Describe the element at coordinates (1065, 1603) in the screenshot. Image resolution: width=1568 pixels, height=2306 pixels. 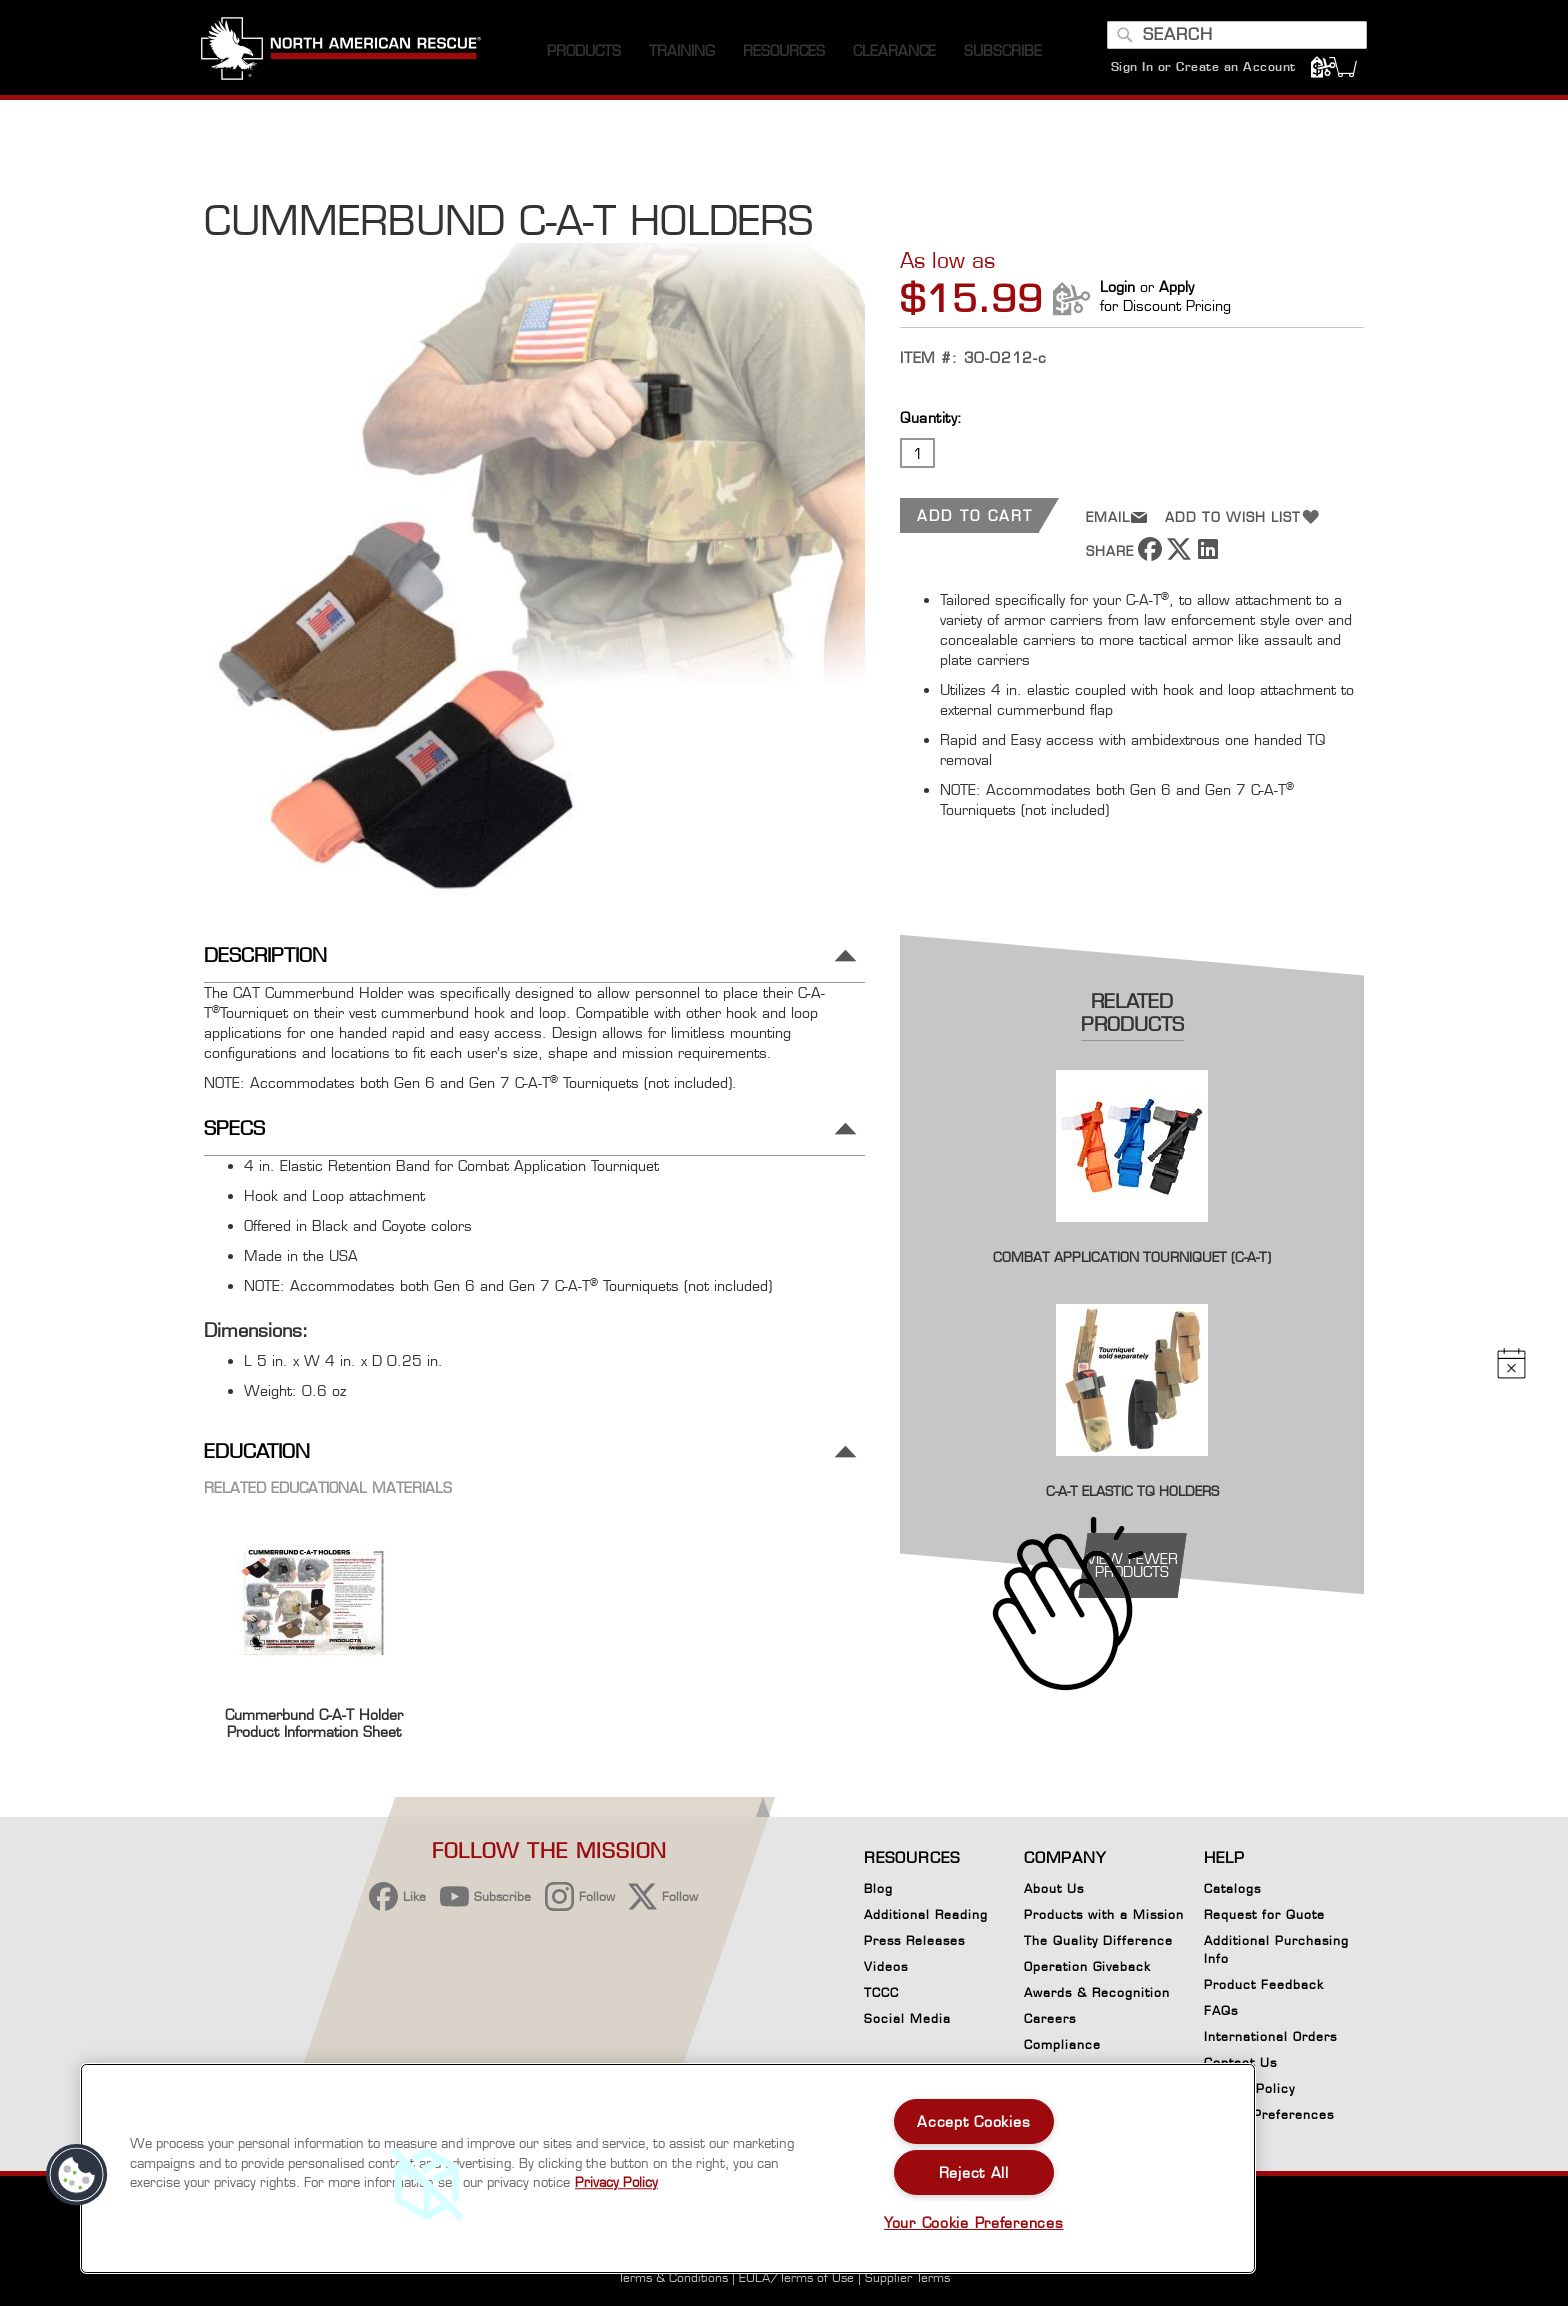
I see `applaud or show appreciation for content` at that location.